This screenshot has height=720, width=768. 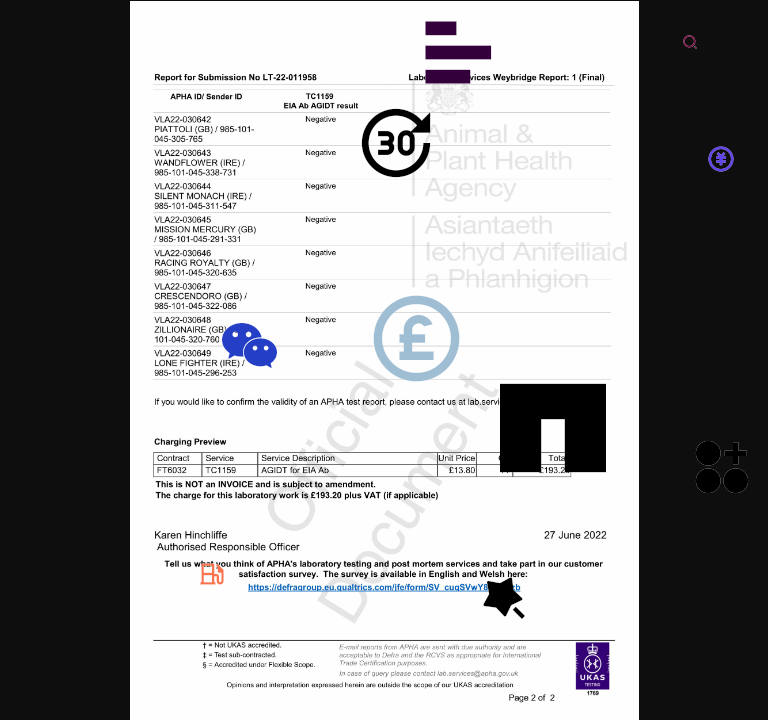 What do you see at coordinates (722, 467) in the screenshot?
I see `add a new app to your collection` at bounding box center [722, 467].